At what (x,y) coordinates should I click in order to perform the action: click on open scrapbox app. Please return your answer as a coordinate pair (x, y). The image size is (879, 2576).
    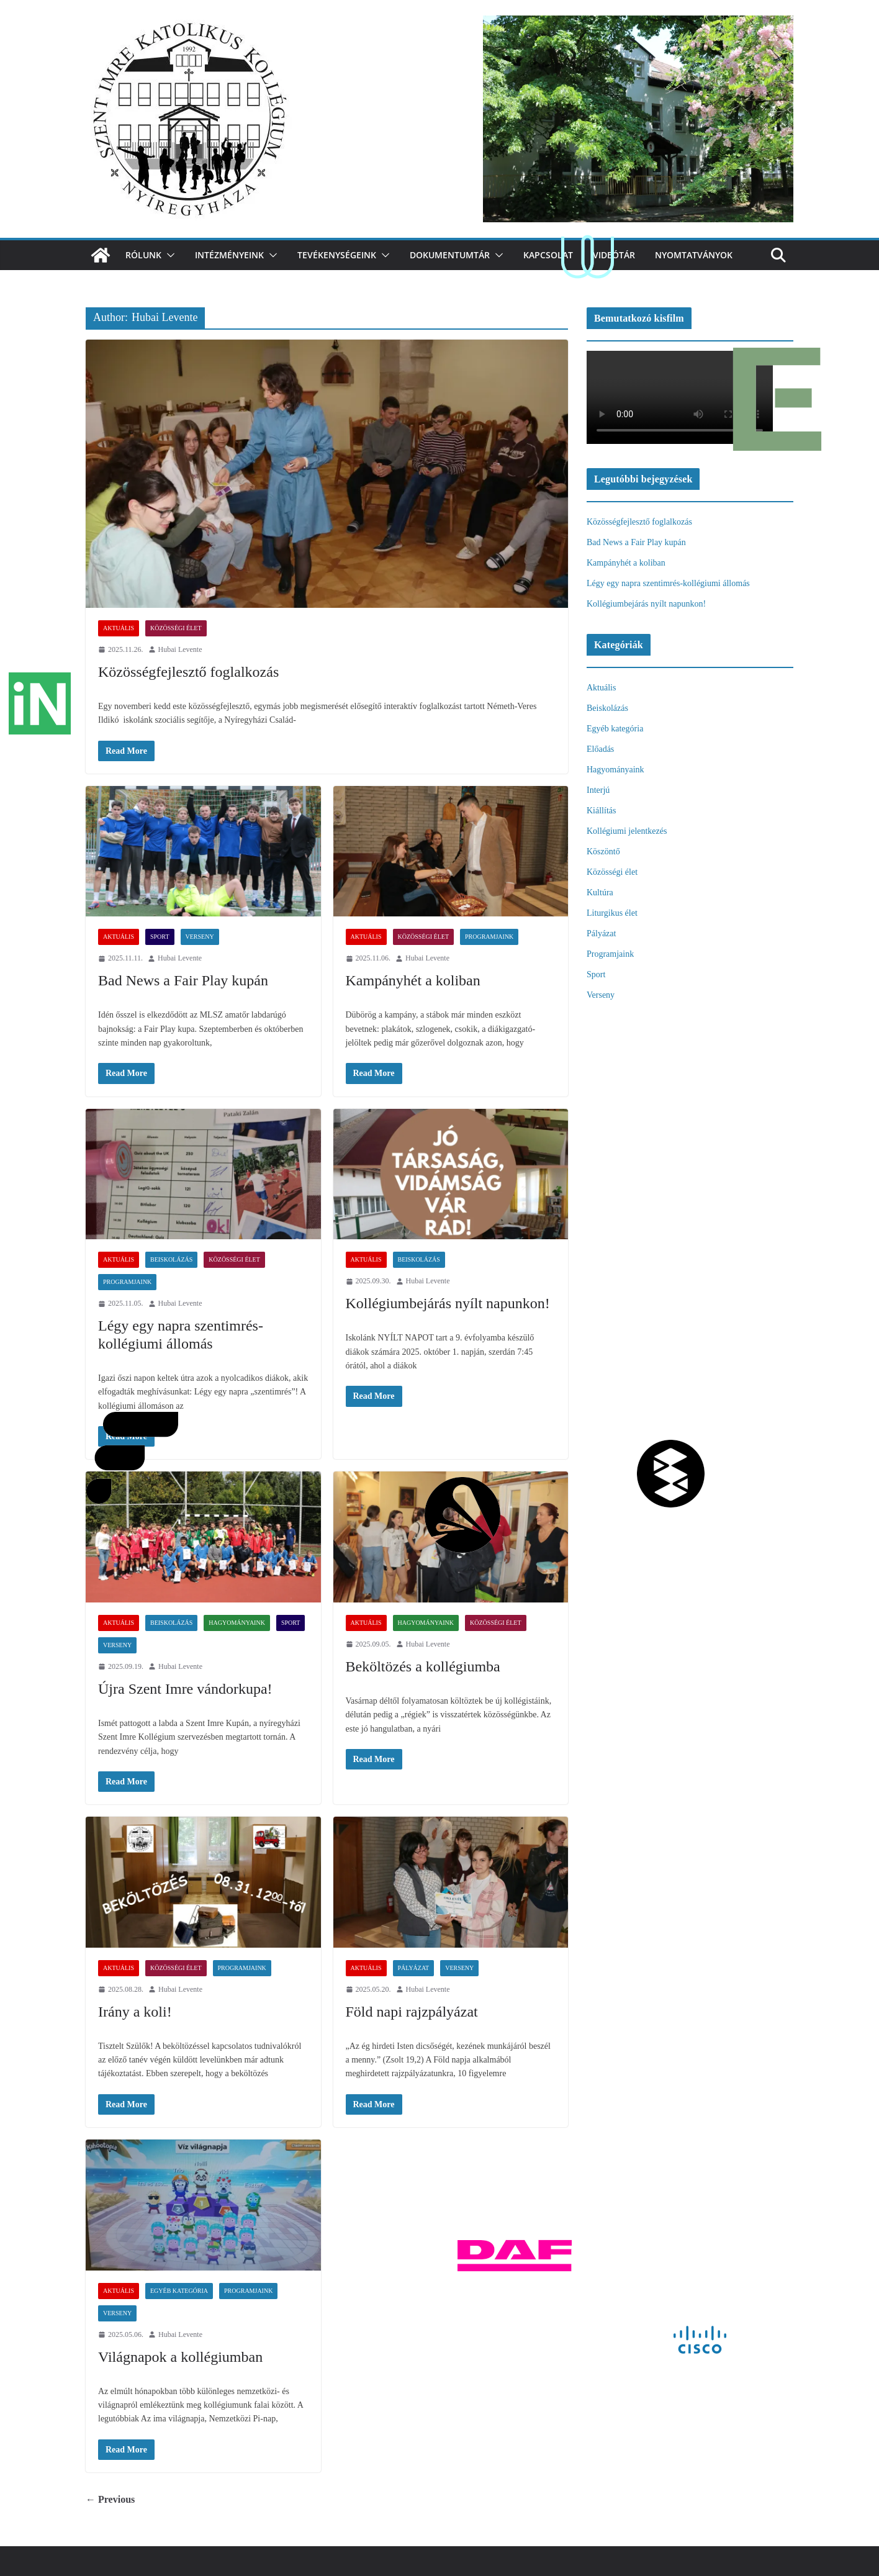
    Looking at the image, I should click on (670, 1473).